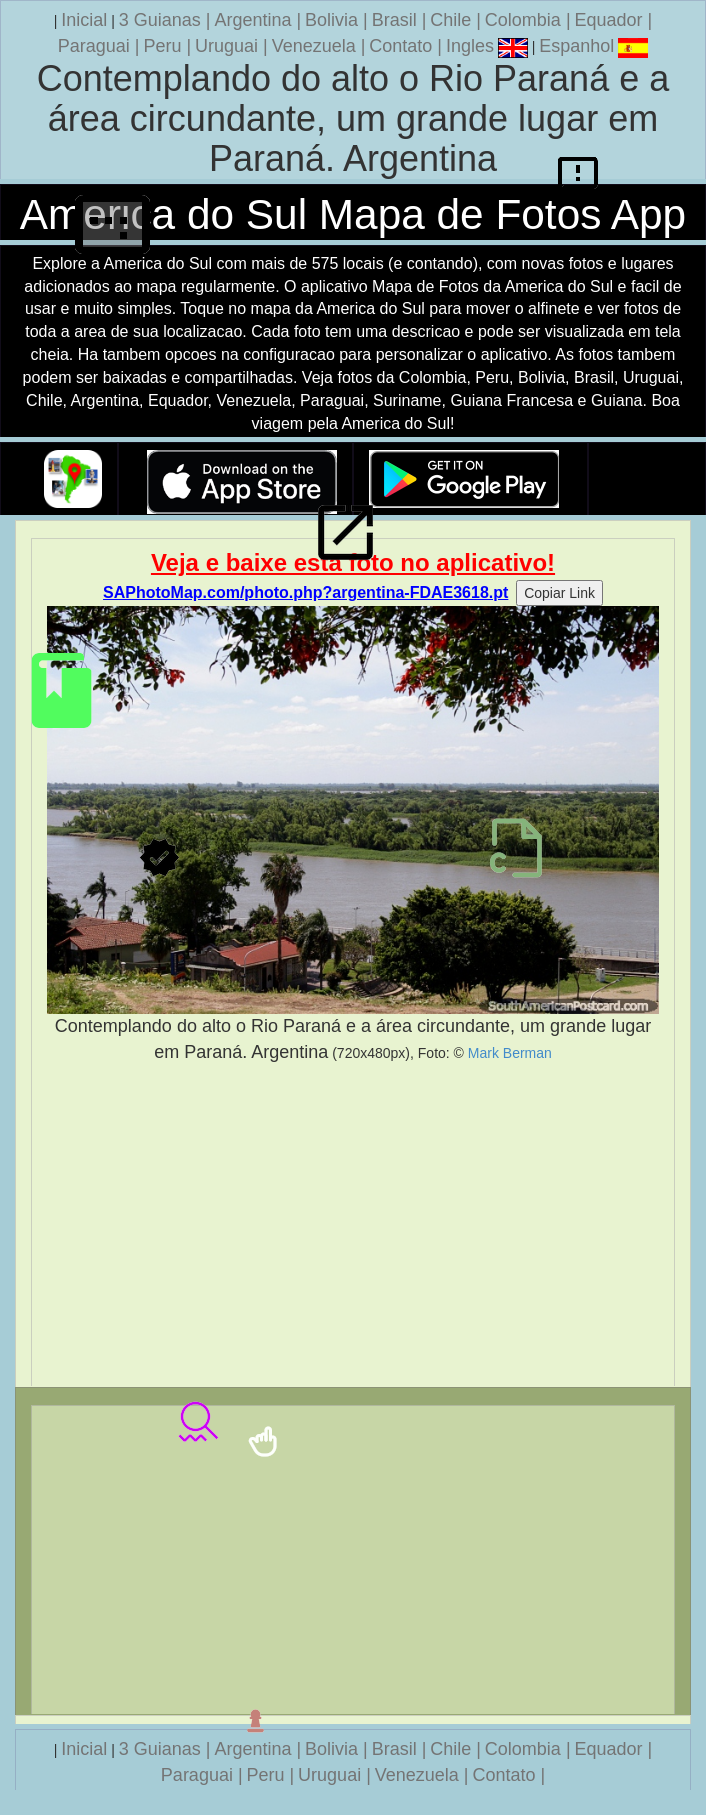 The height and width of the screenshot is (1815, 706). I want to click on adjust image aspect ratio settings, so click(112, 224).